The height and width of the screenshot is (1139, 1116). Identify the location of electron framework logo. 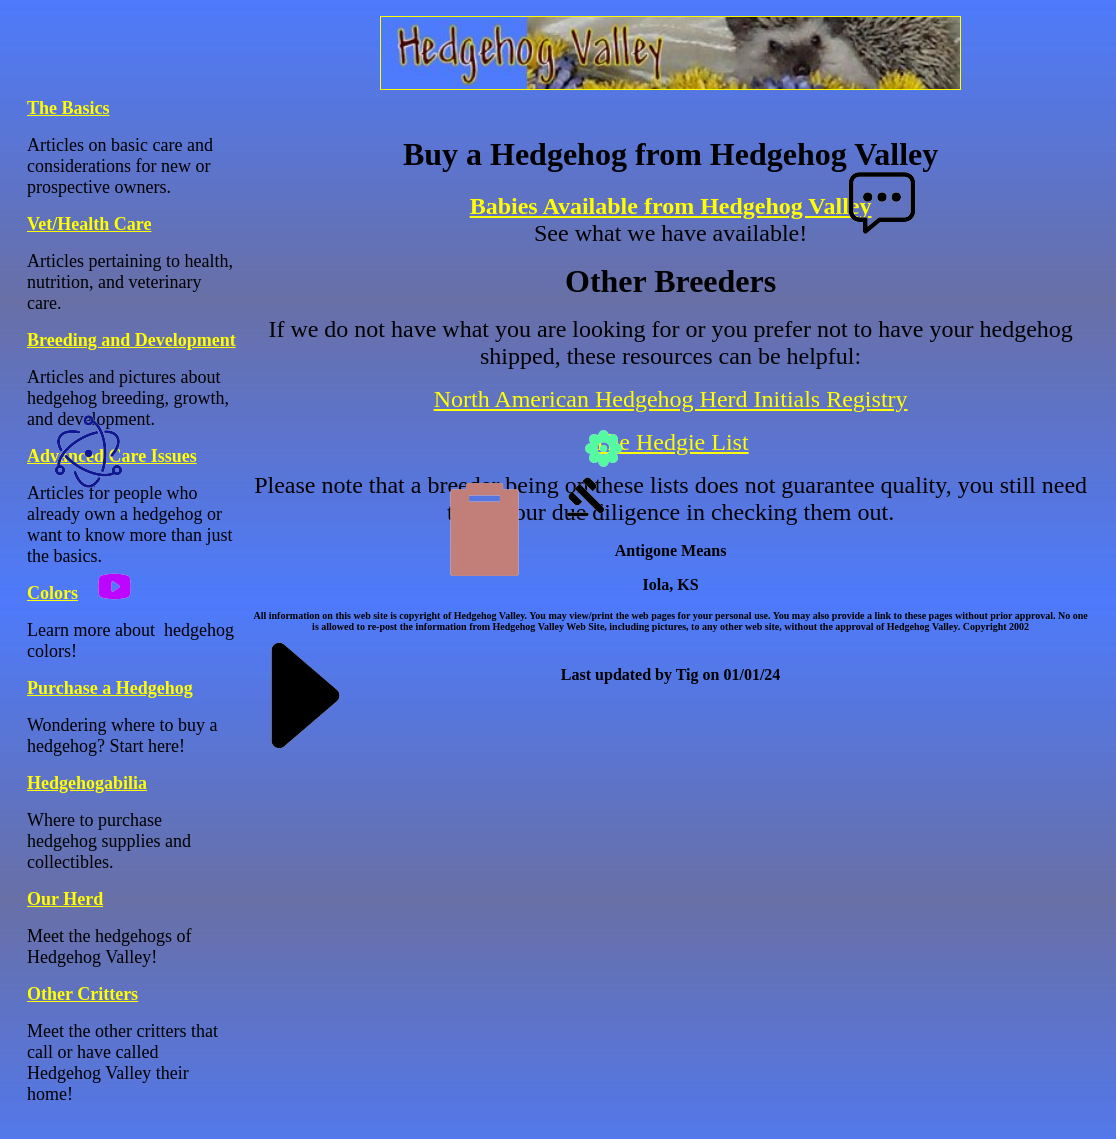
(88, 451).